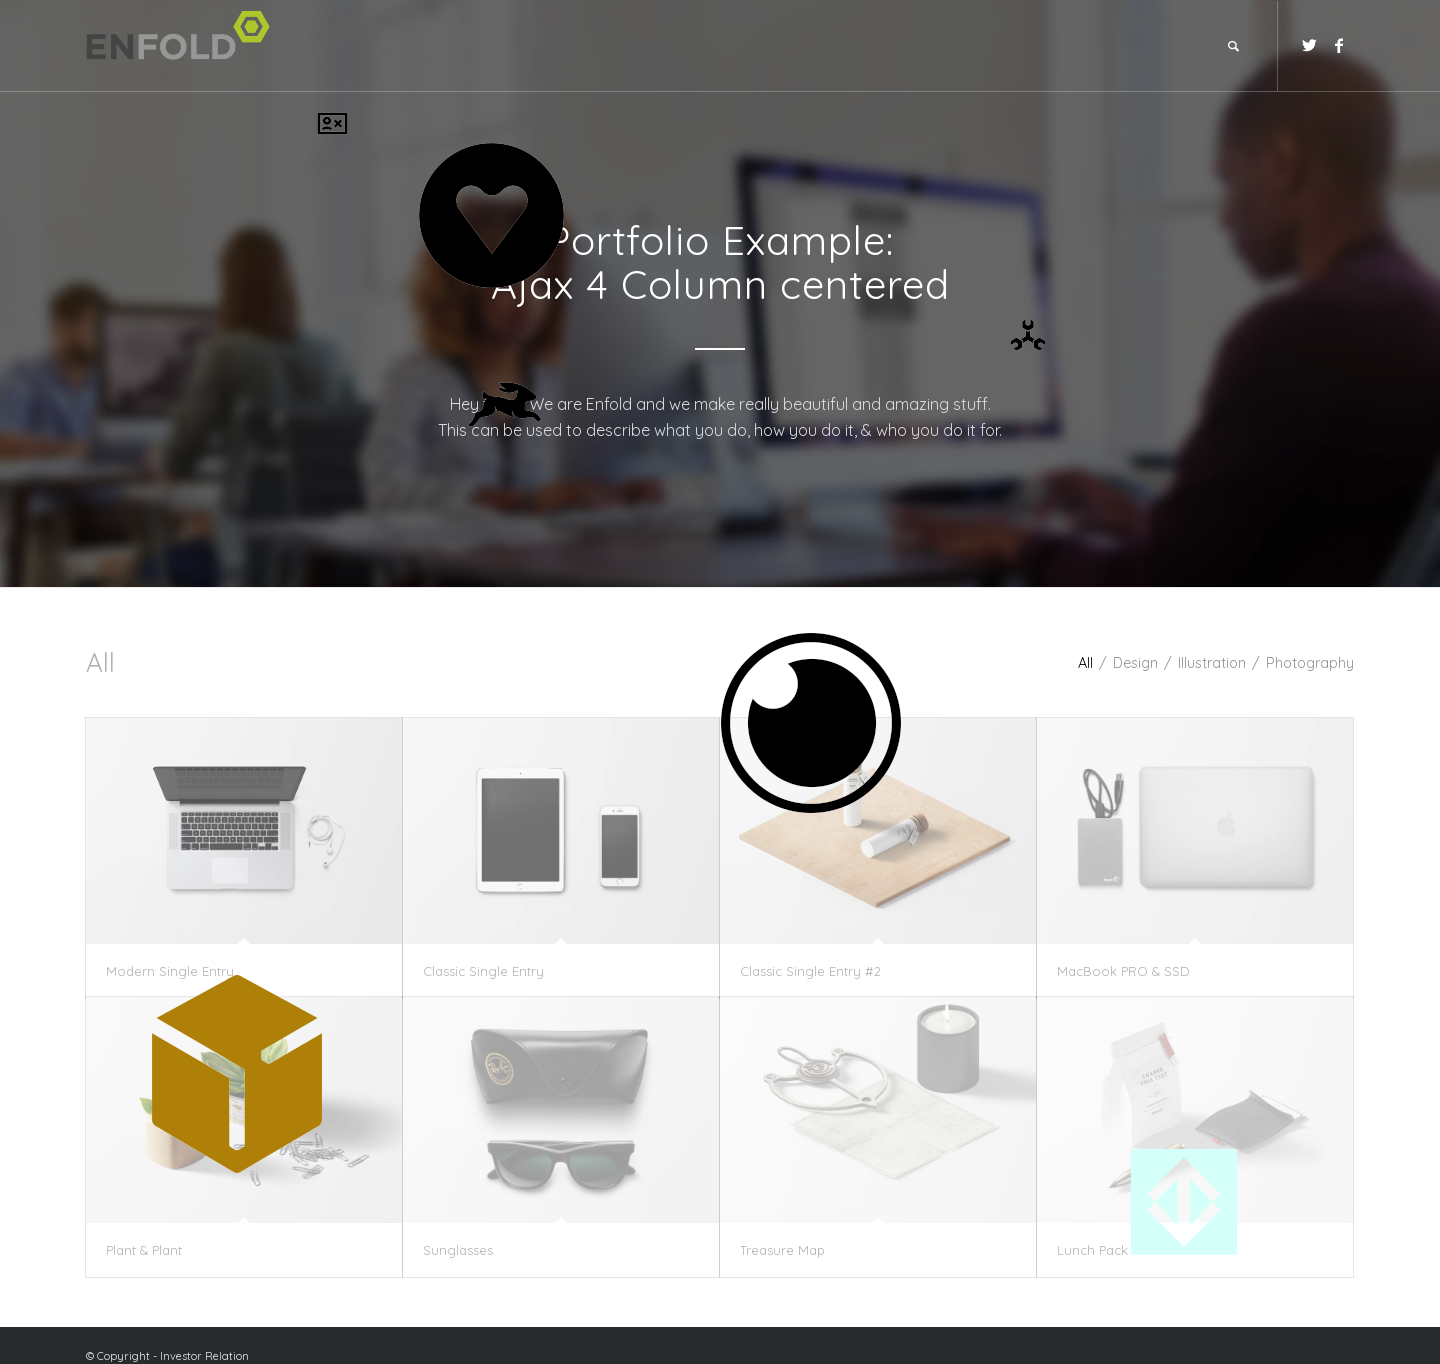 The image size is (1440, 1364). I want to click on são paulo metro official app or website, so click(1184, 1202).